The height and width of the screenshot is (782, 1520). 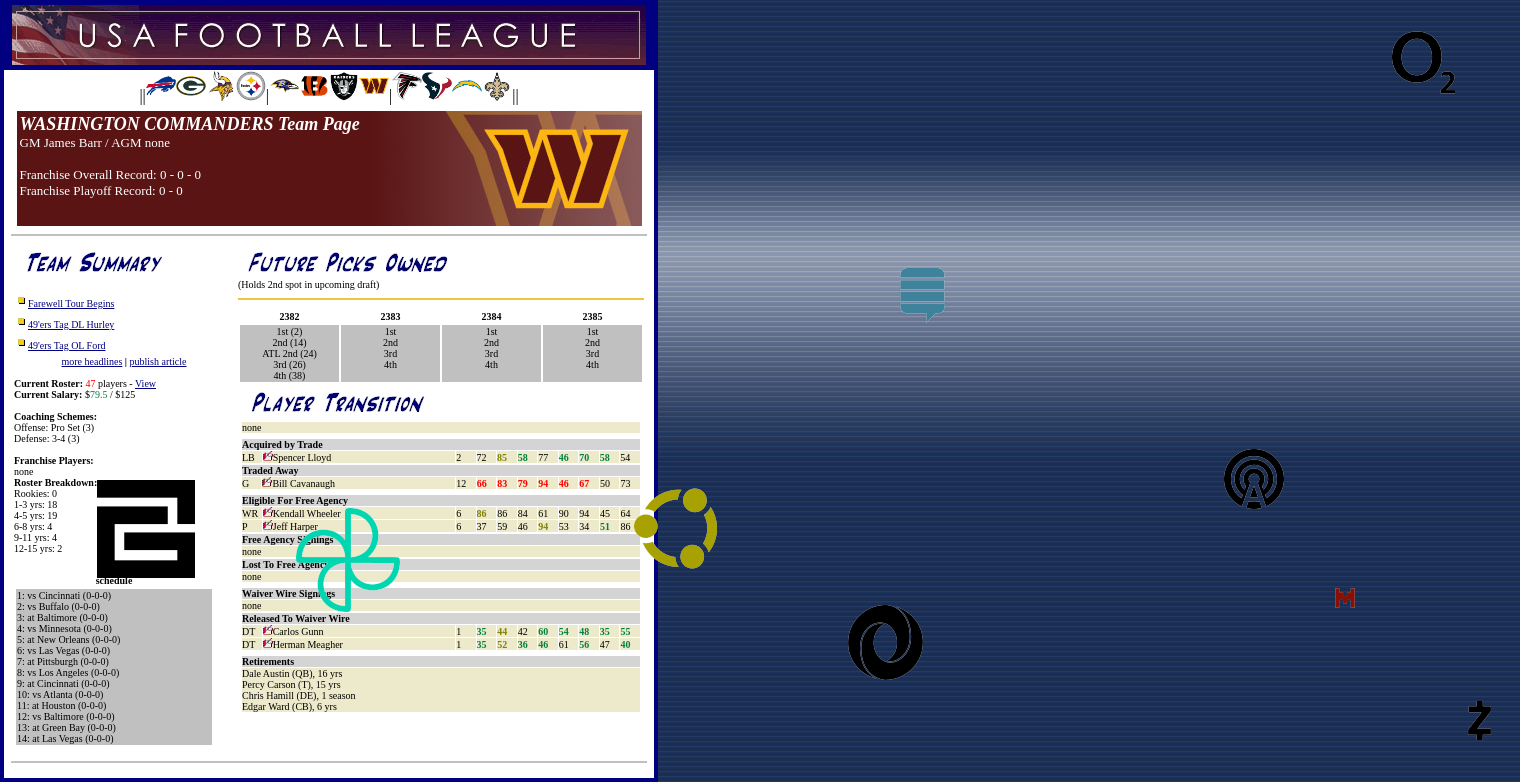 What do you see at coordinates (348, 560) in the screenshot?
I see `open google photos app` at bounding box center [348, 560].